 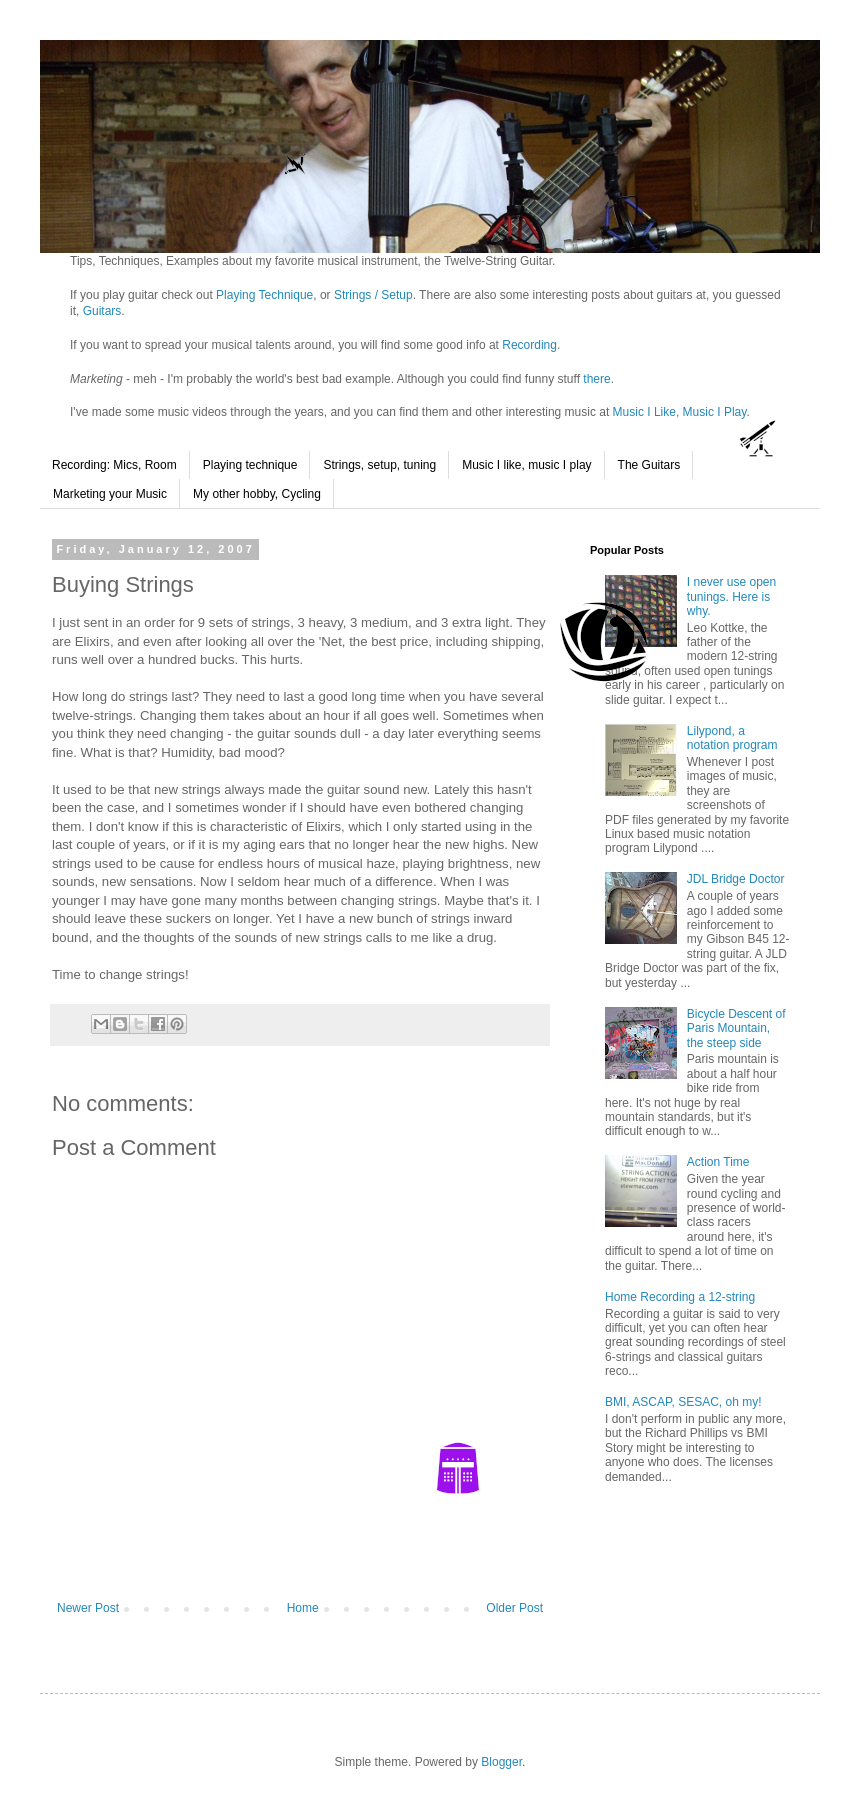 What do you see at coordinates (458, 1469) in the screenshot?
I see `select knight or heavy armor class` at bounding box center [458, 1469].